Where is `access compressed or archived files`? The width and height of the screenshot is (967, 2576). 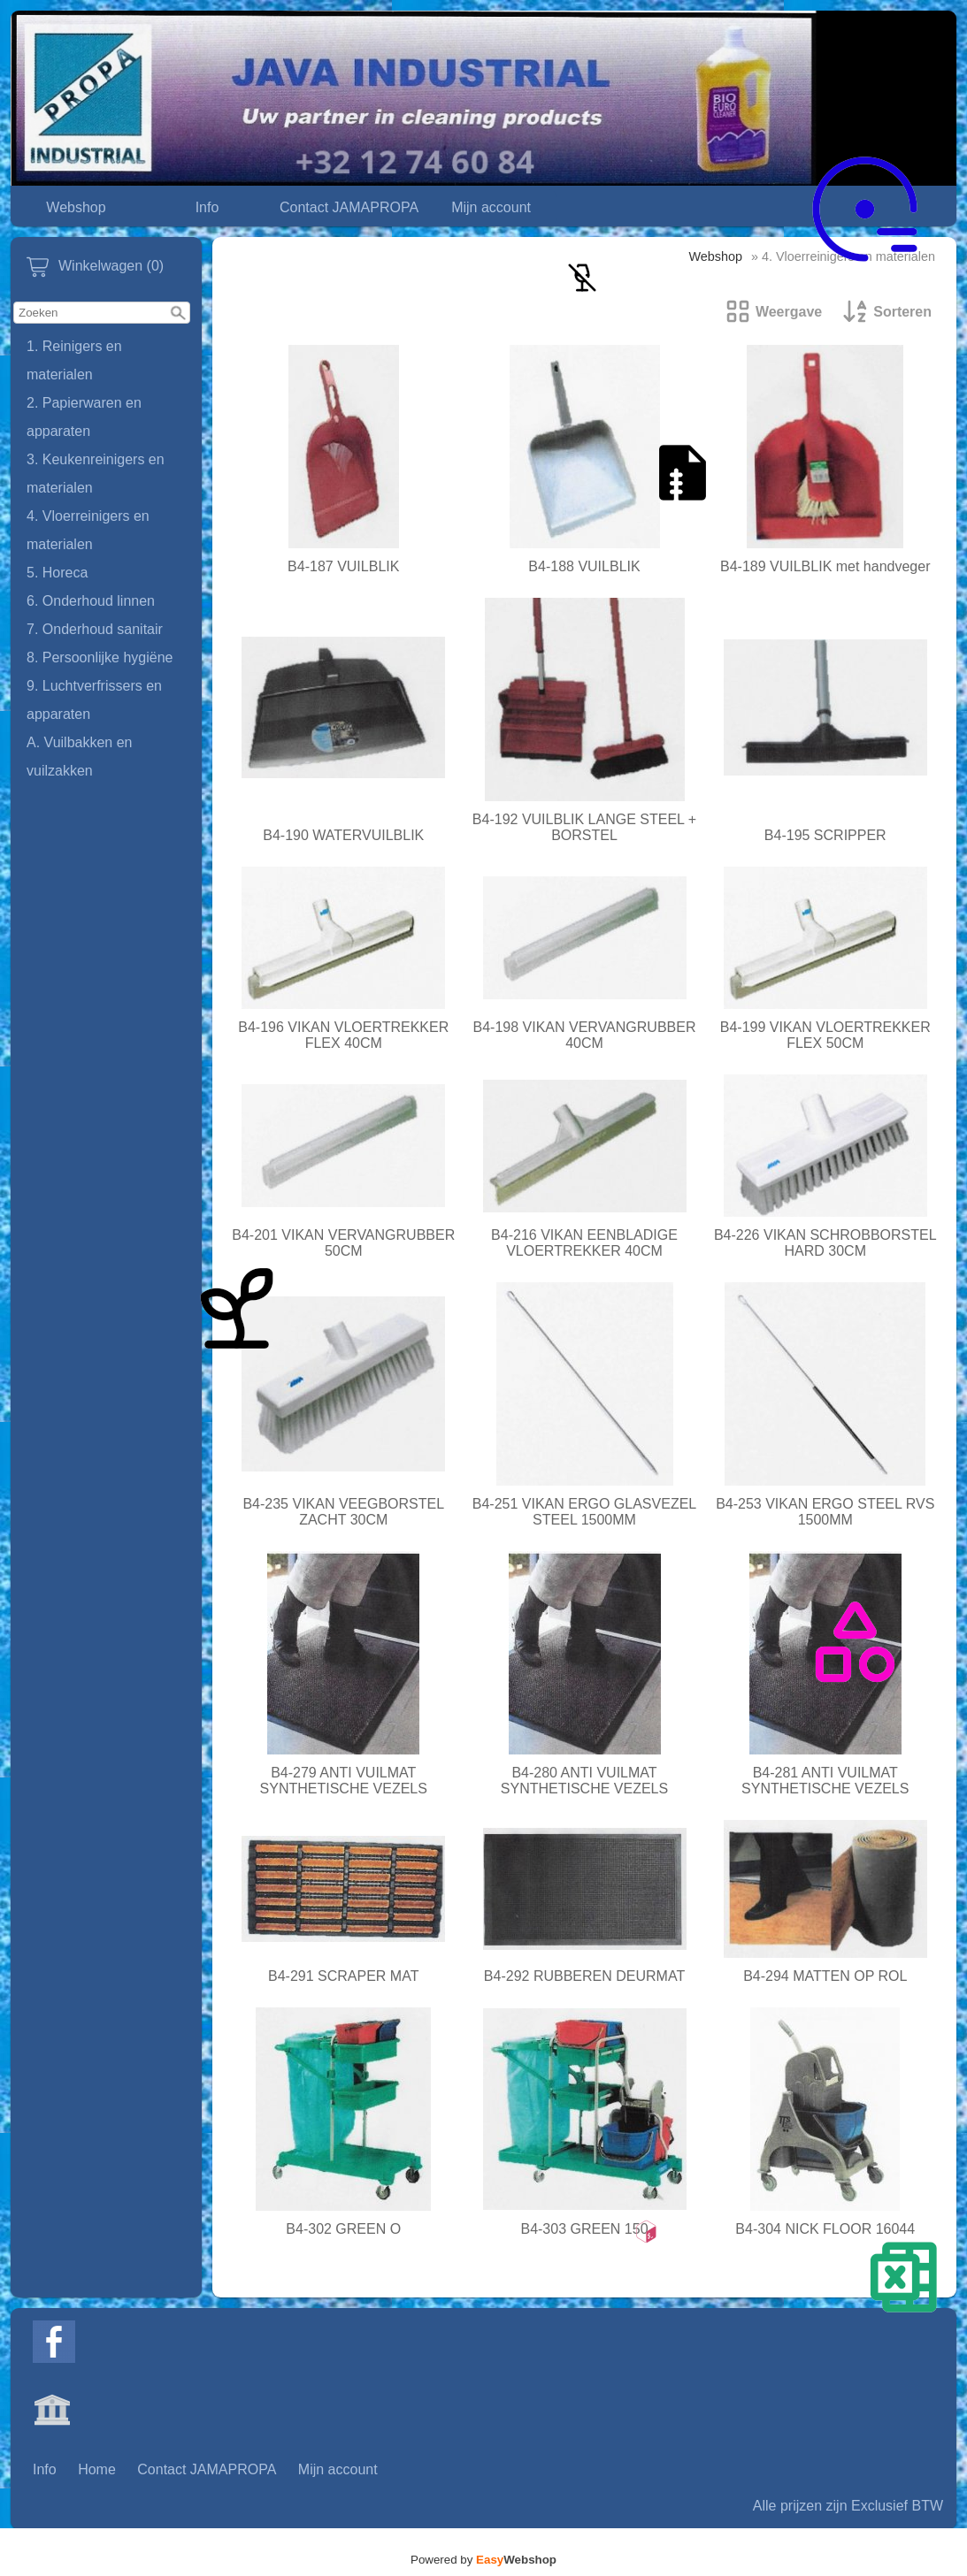 access compressed or archived files is located at coordinates (682, 472).